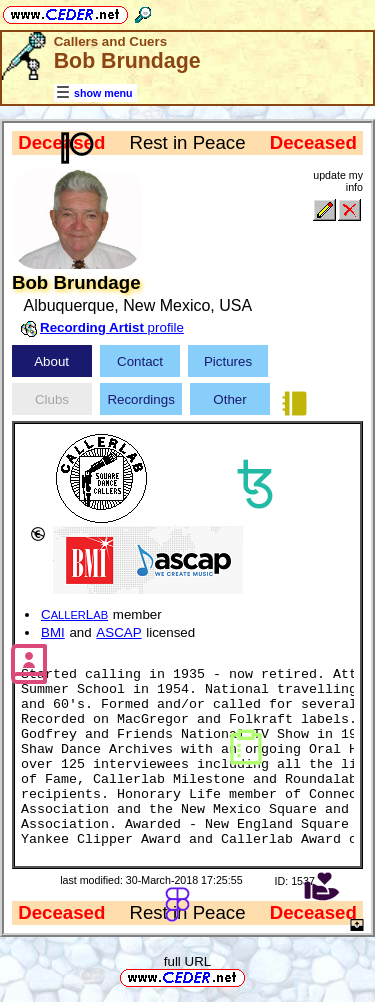 The width and height of the screenshot is (375, 1002). I want to click on access survey or feedback form, so click(246, 747).